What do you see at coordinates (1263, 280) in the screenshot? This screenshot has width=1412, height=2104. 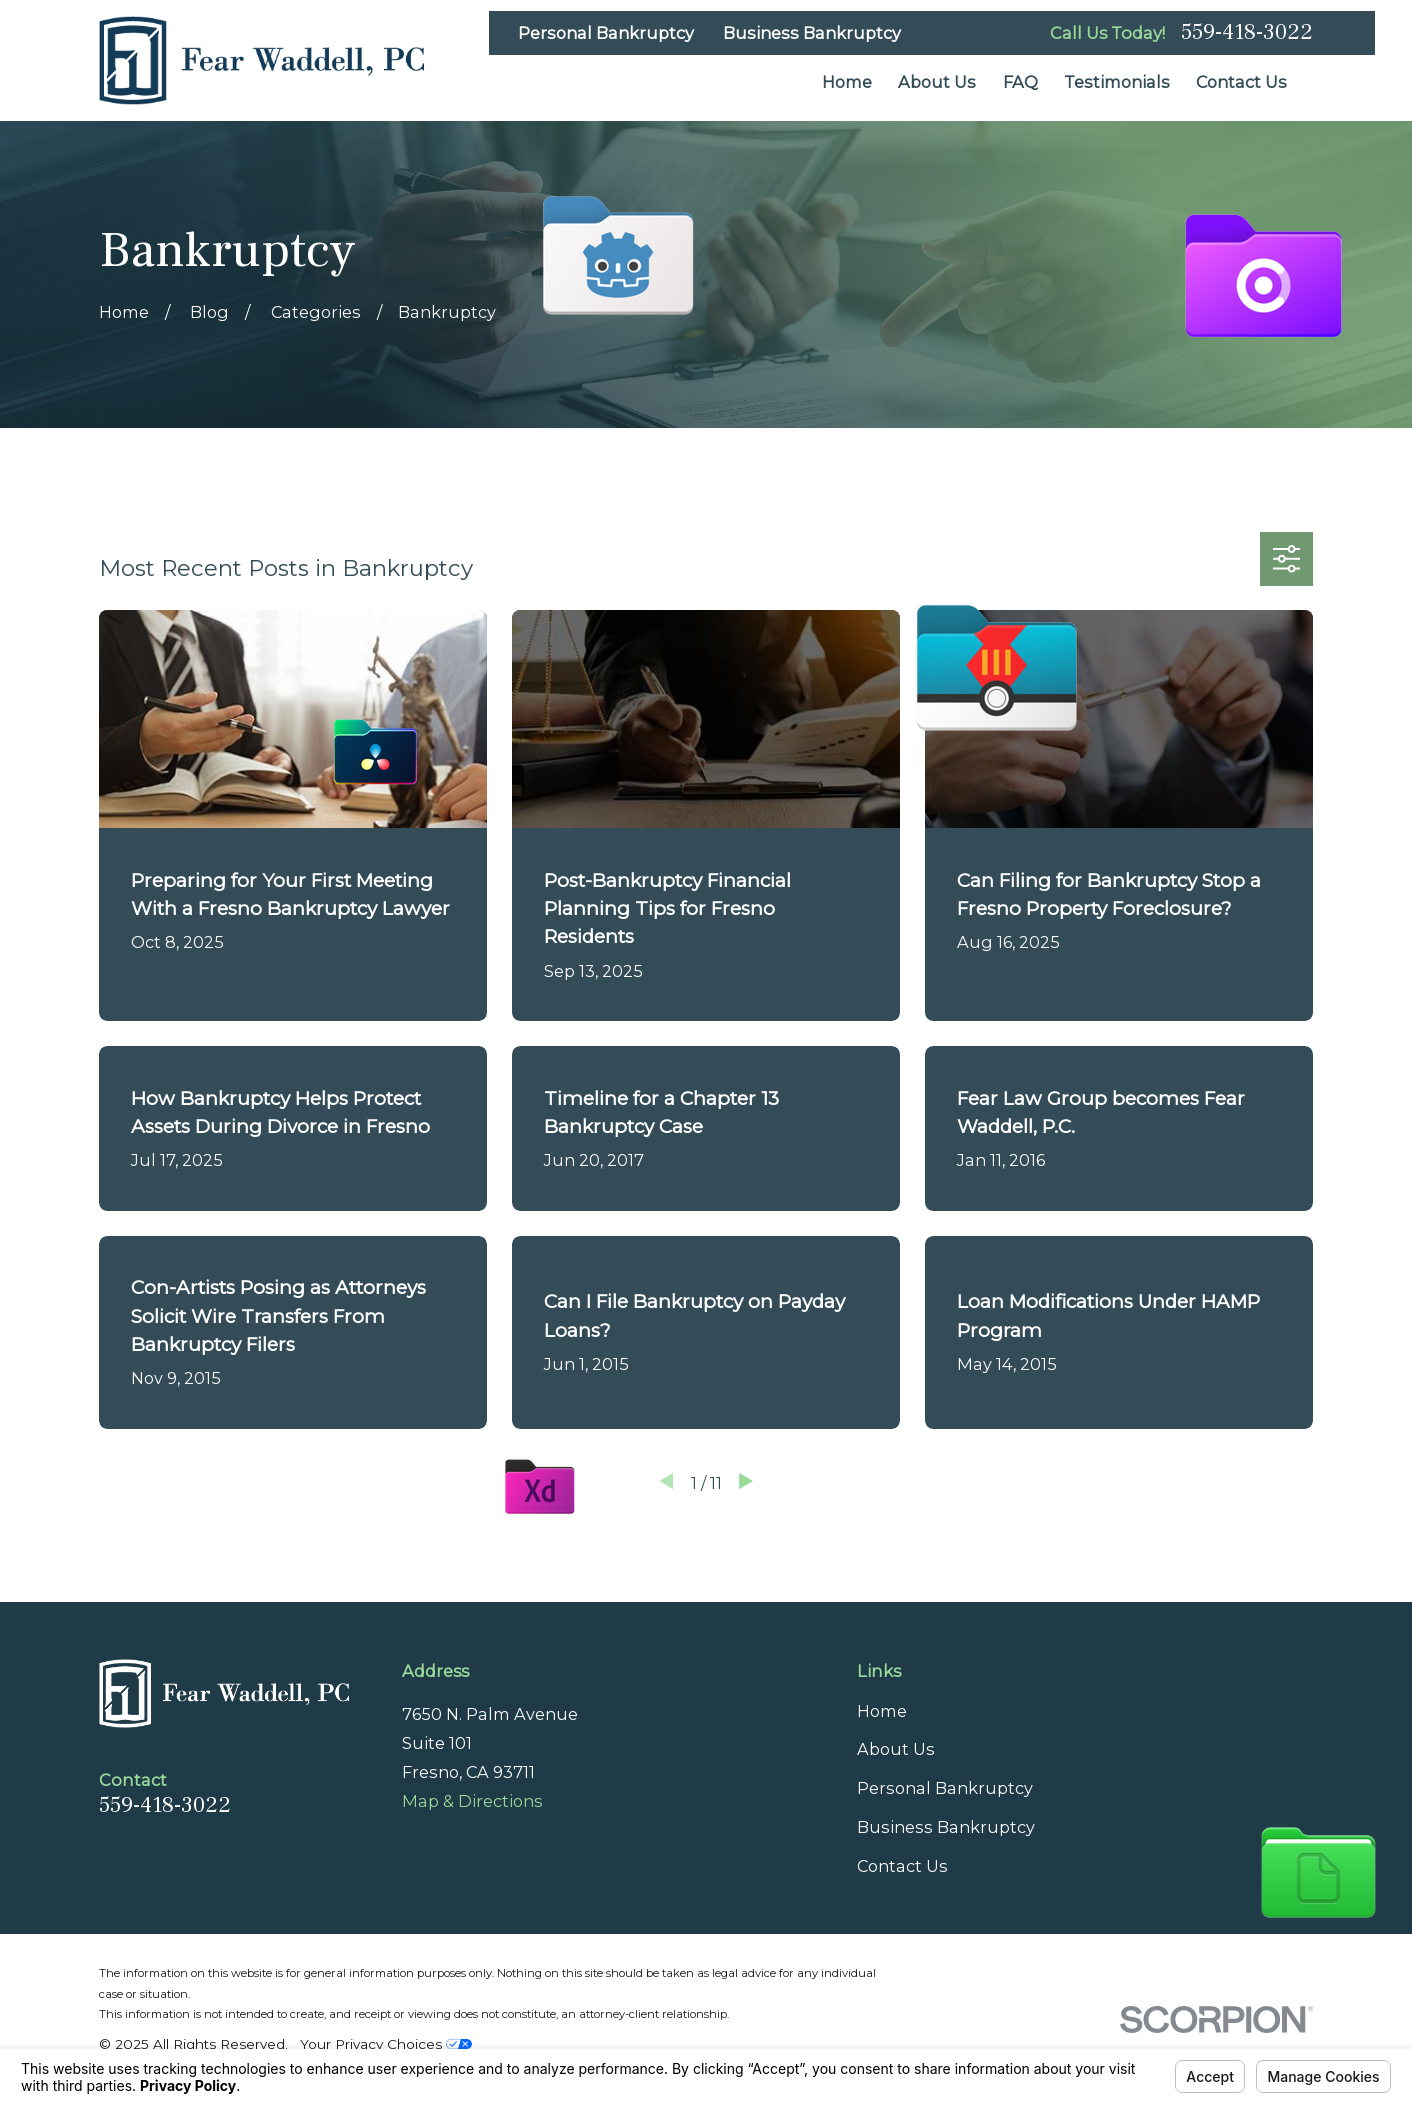 I see `open wondershare orgcharting project folder` at bounding box center [1263, 280].